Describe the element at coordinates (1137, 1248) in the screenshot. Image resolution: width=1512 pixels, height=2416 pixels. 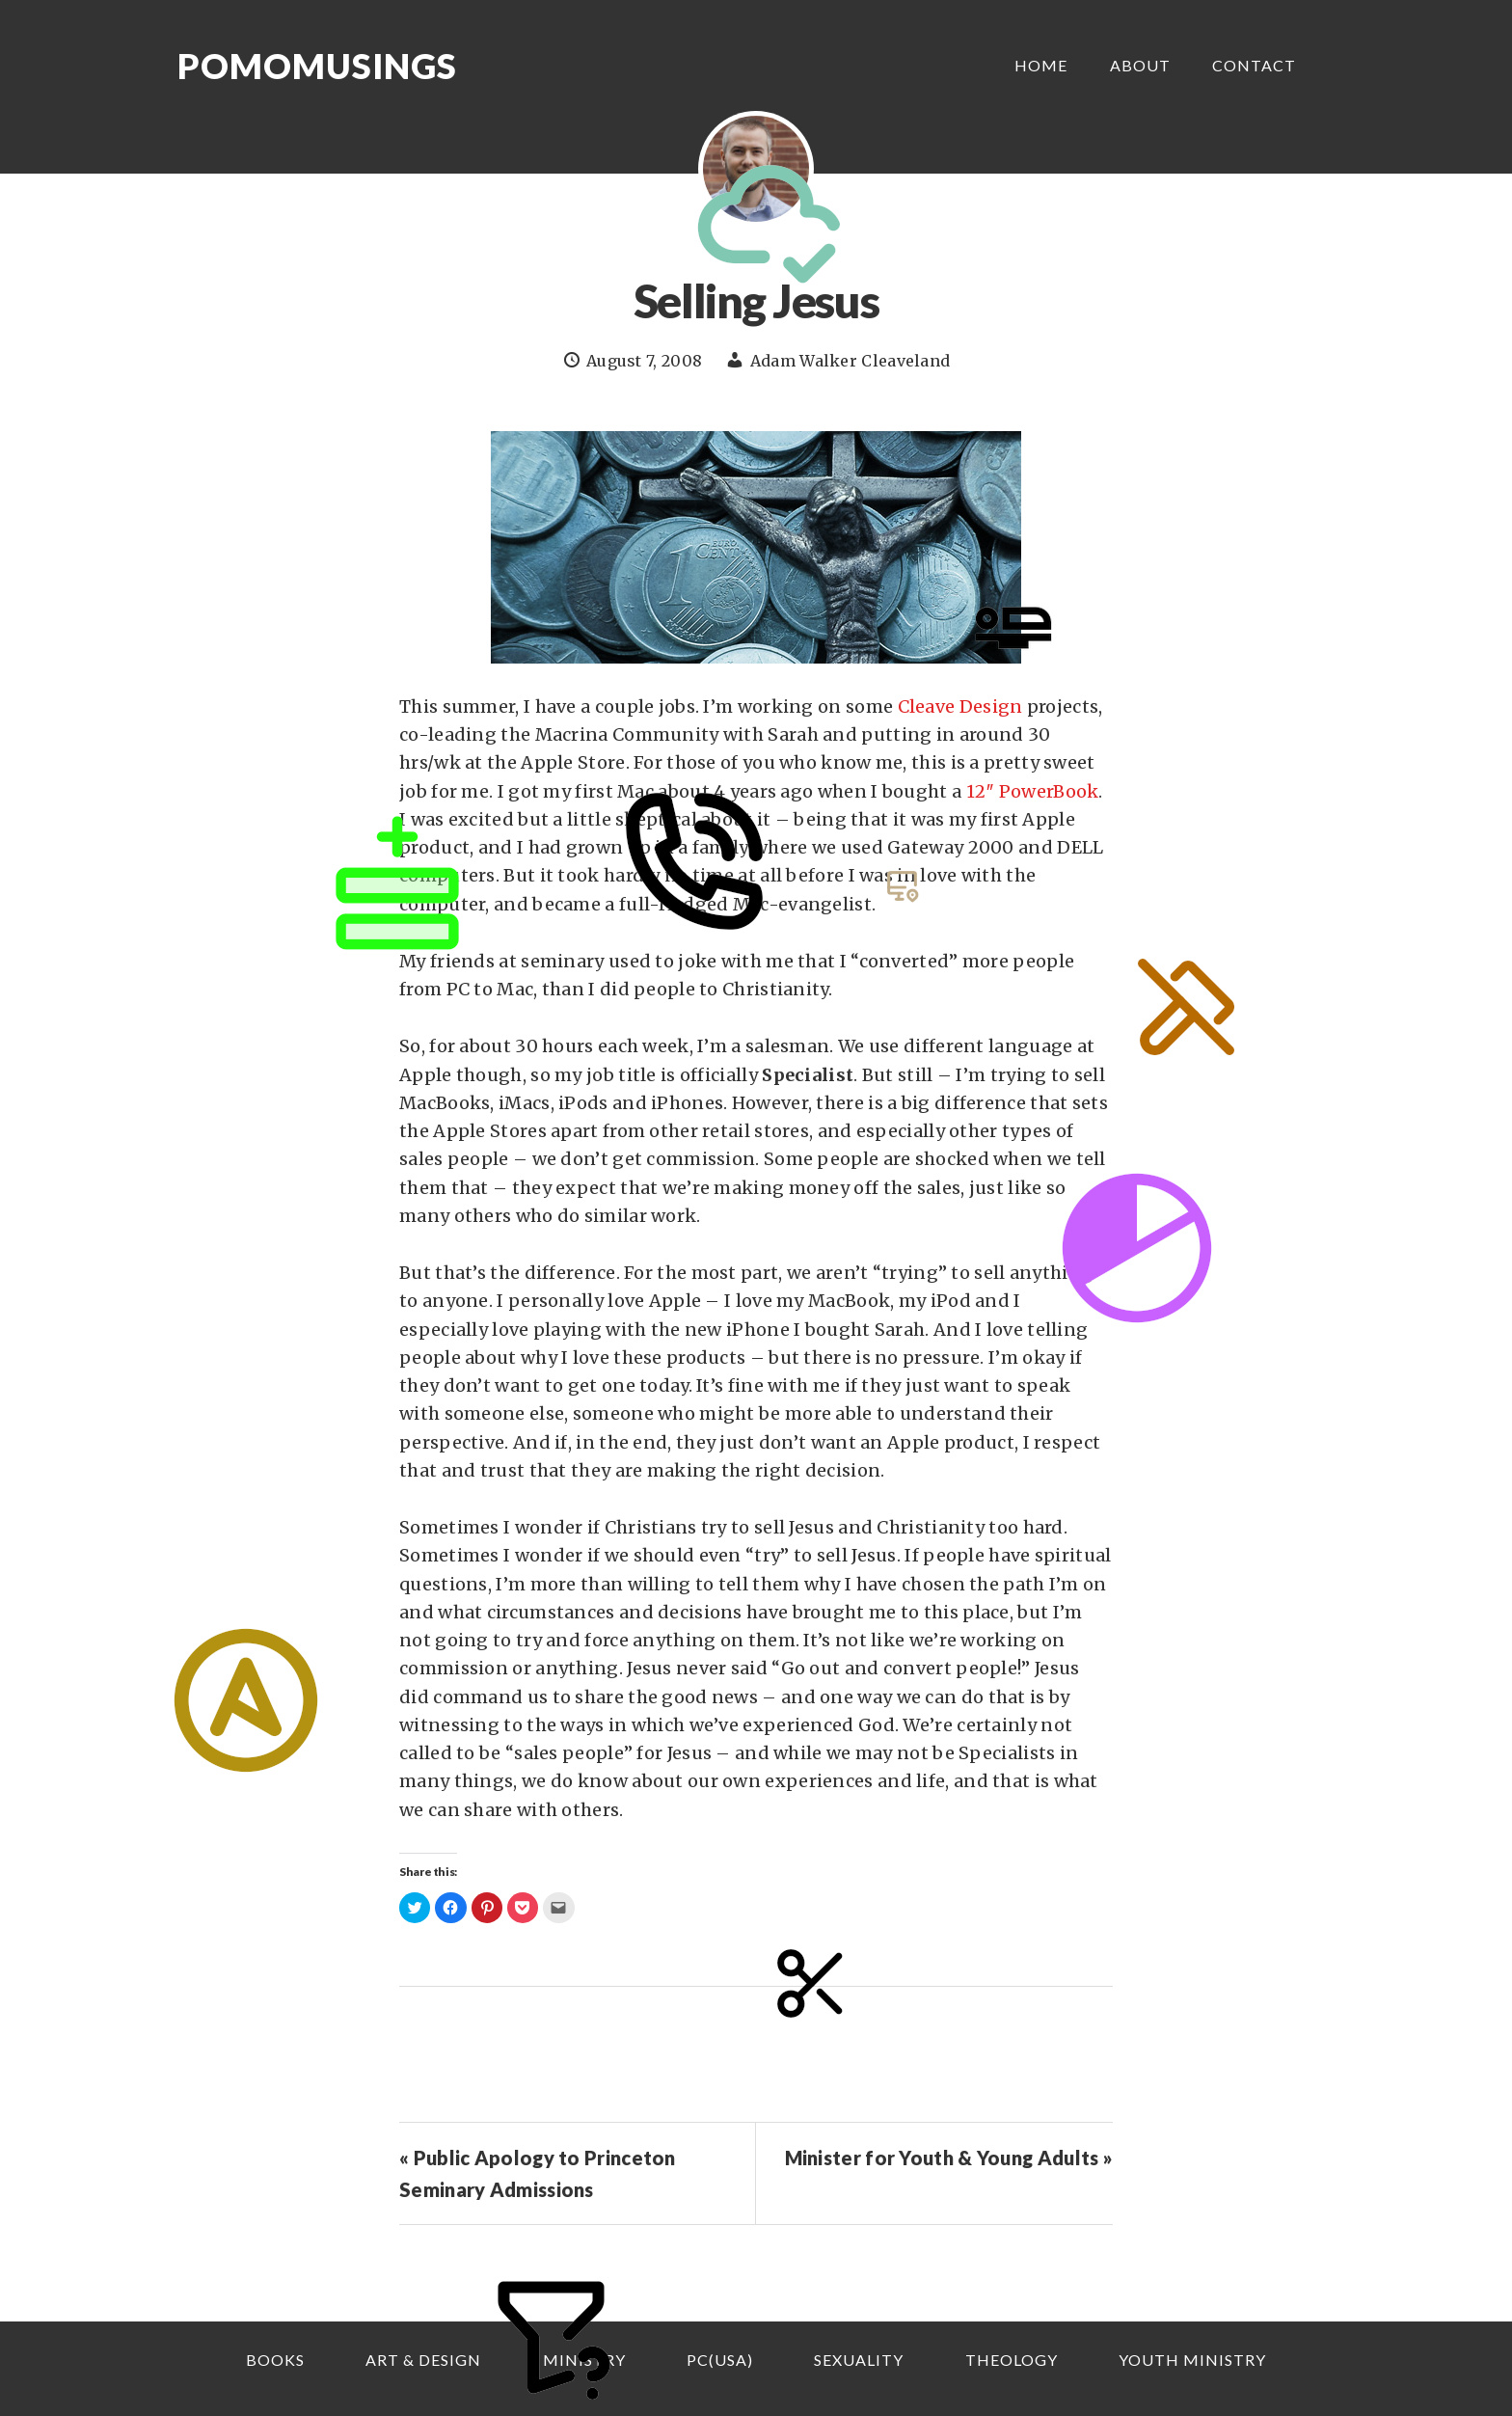
I see `view analytics or statistics breakdown` at that location.